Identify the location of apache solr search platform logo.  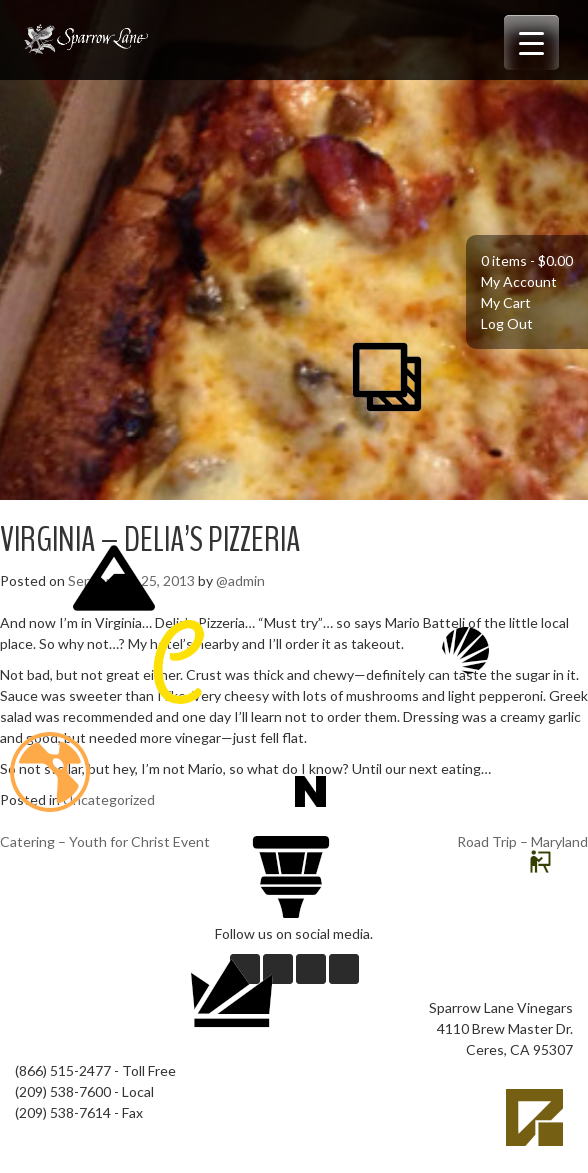
(465, 650).